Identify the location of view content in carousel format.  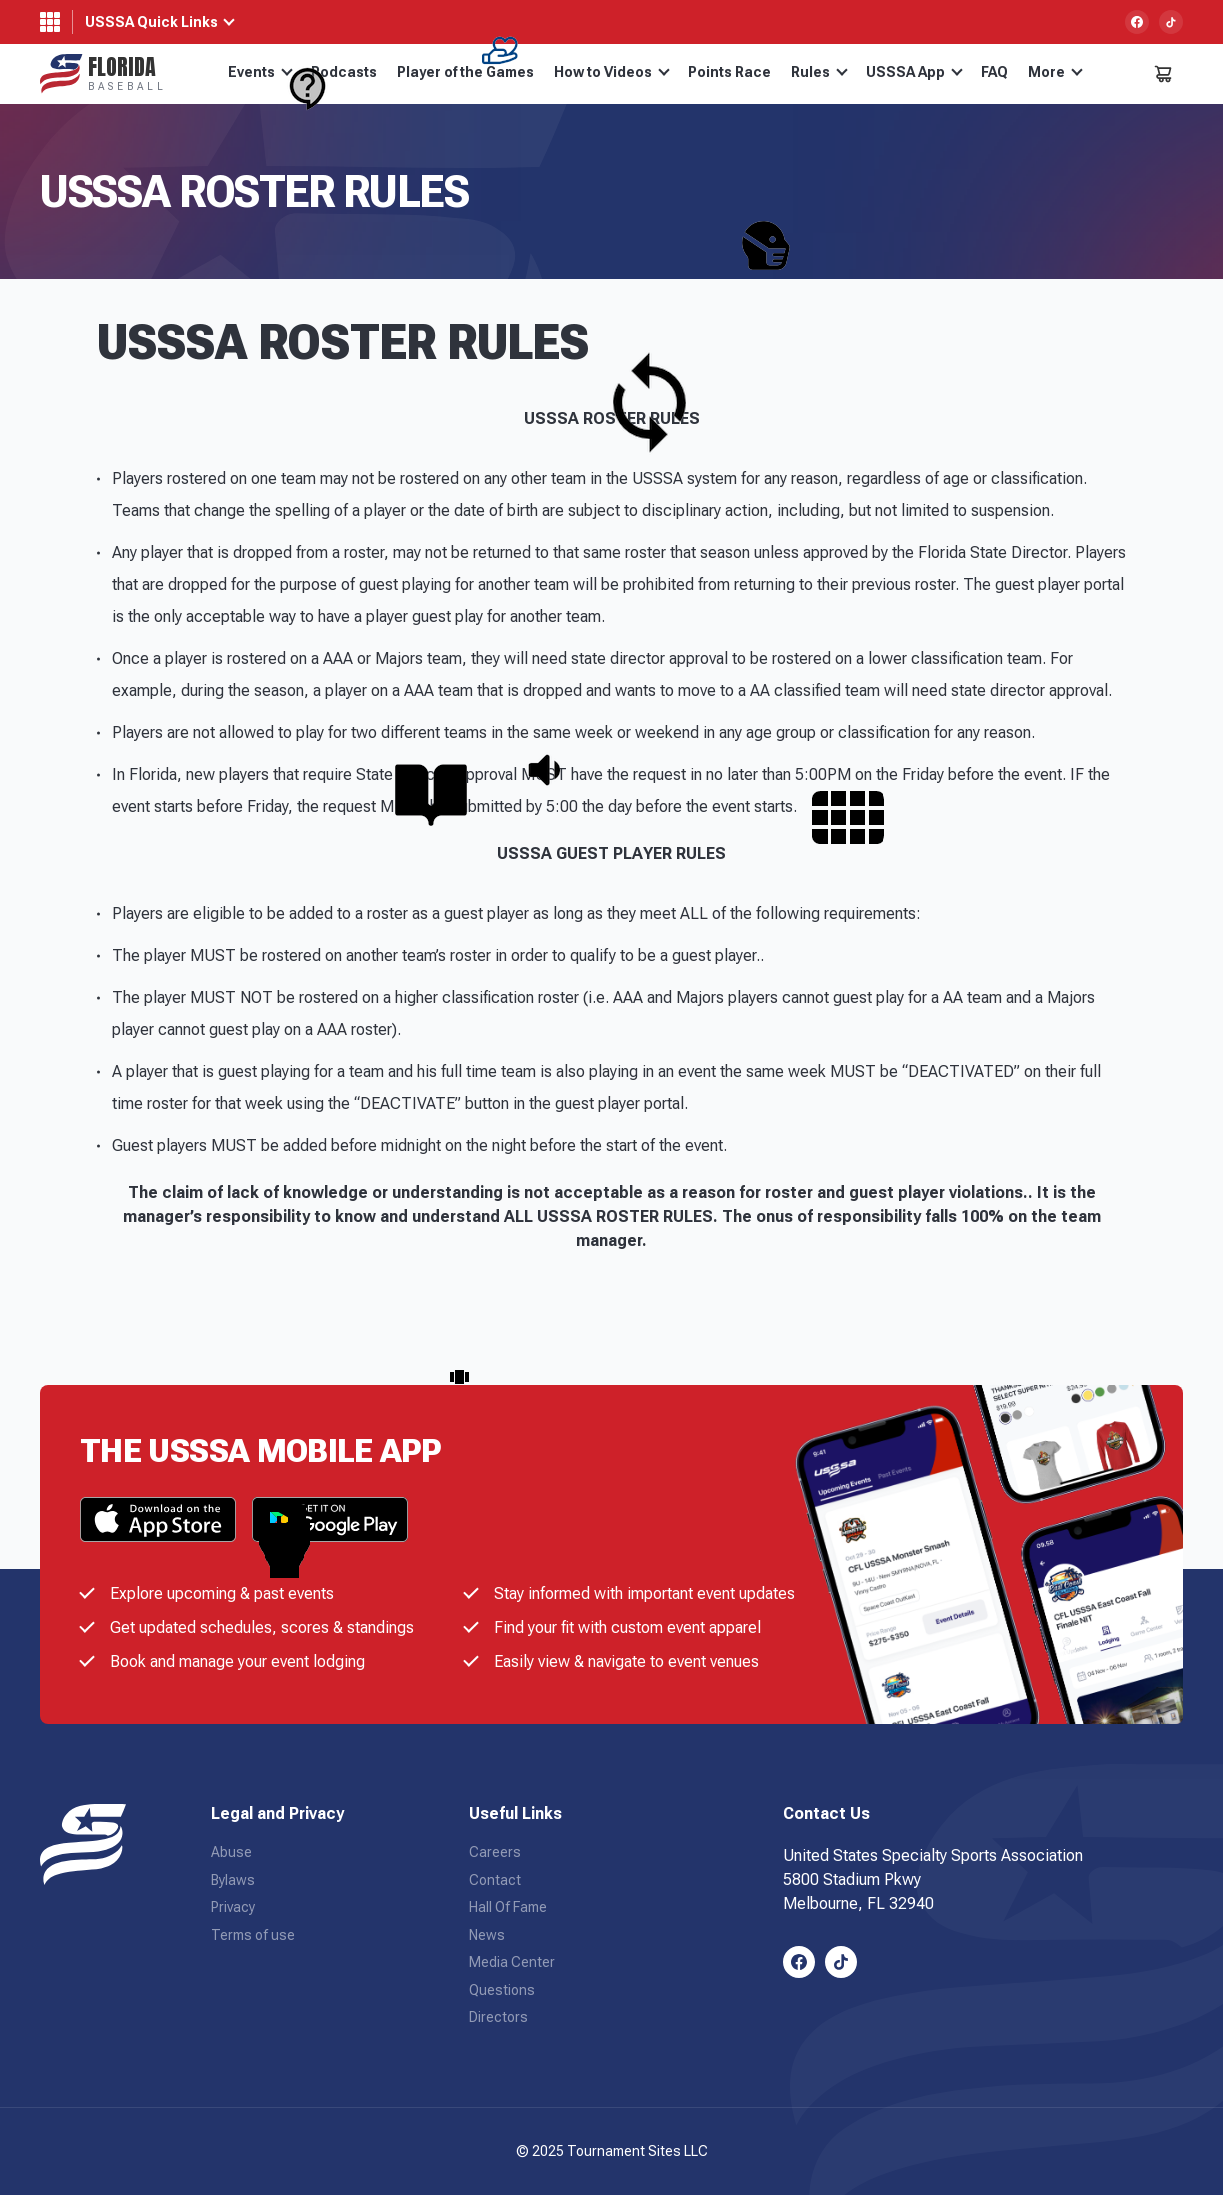
(459, 1377).